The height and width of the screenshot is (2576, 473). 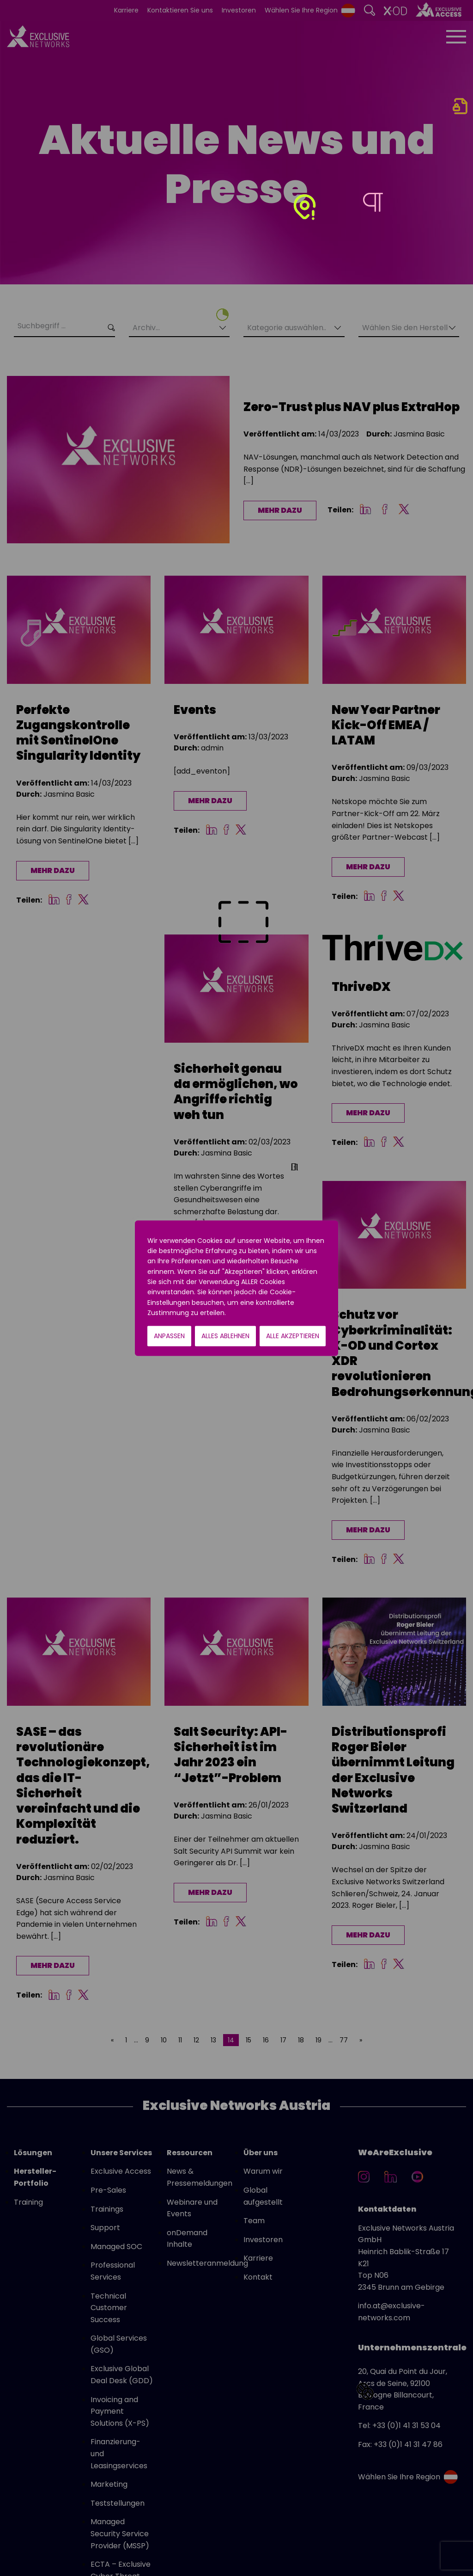 I want to click on access meeting room booking, so click(x=294, y=1167).